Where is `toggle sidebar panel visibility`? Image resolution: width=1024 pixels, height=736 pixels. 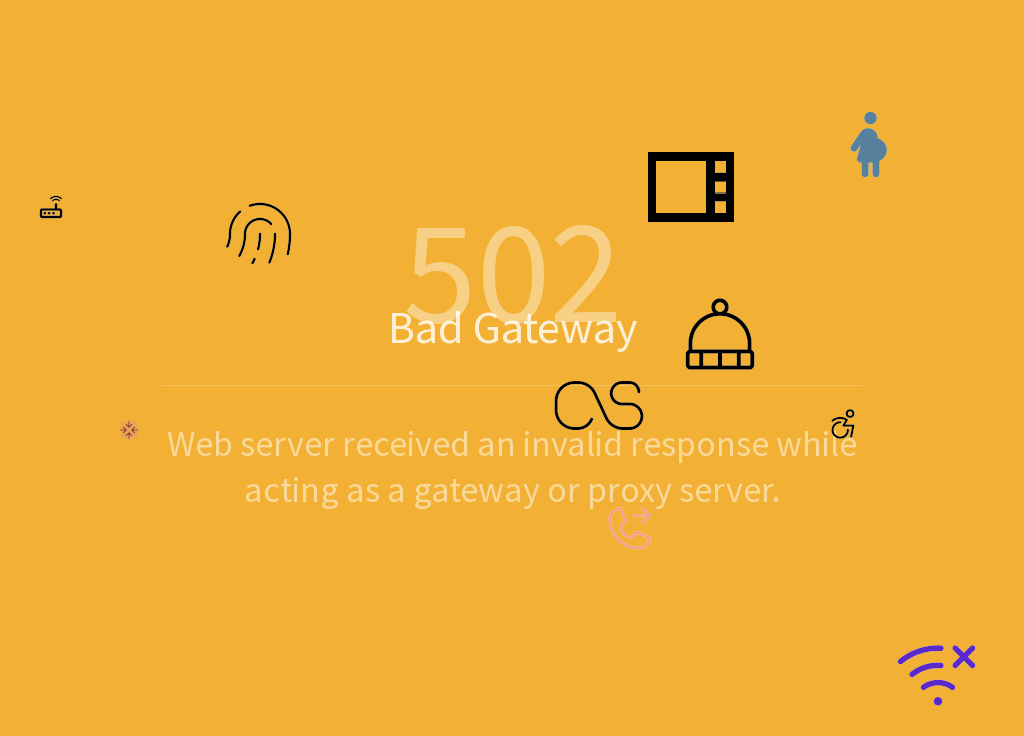 toggle sidebar panel visibility is located at coordinates (691, 187).